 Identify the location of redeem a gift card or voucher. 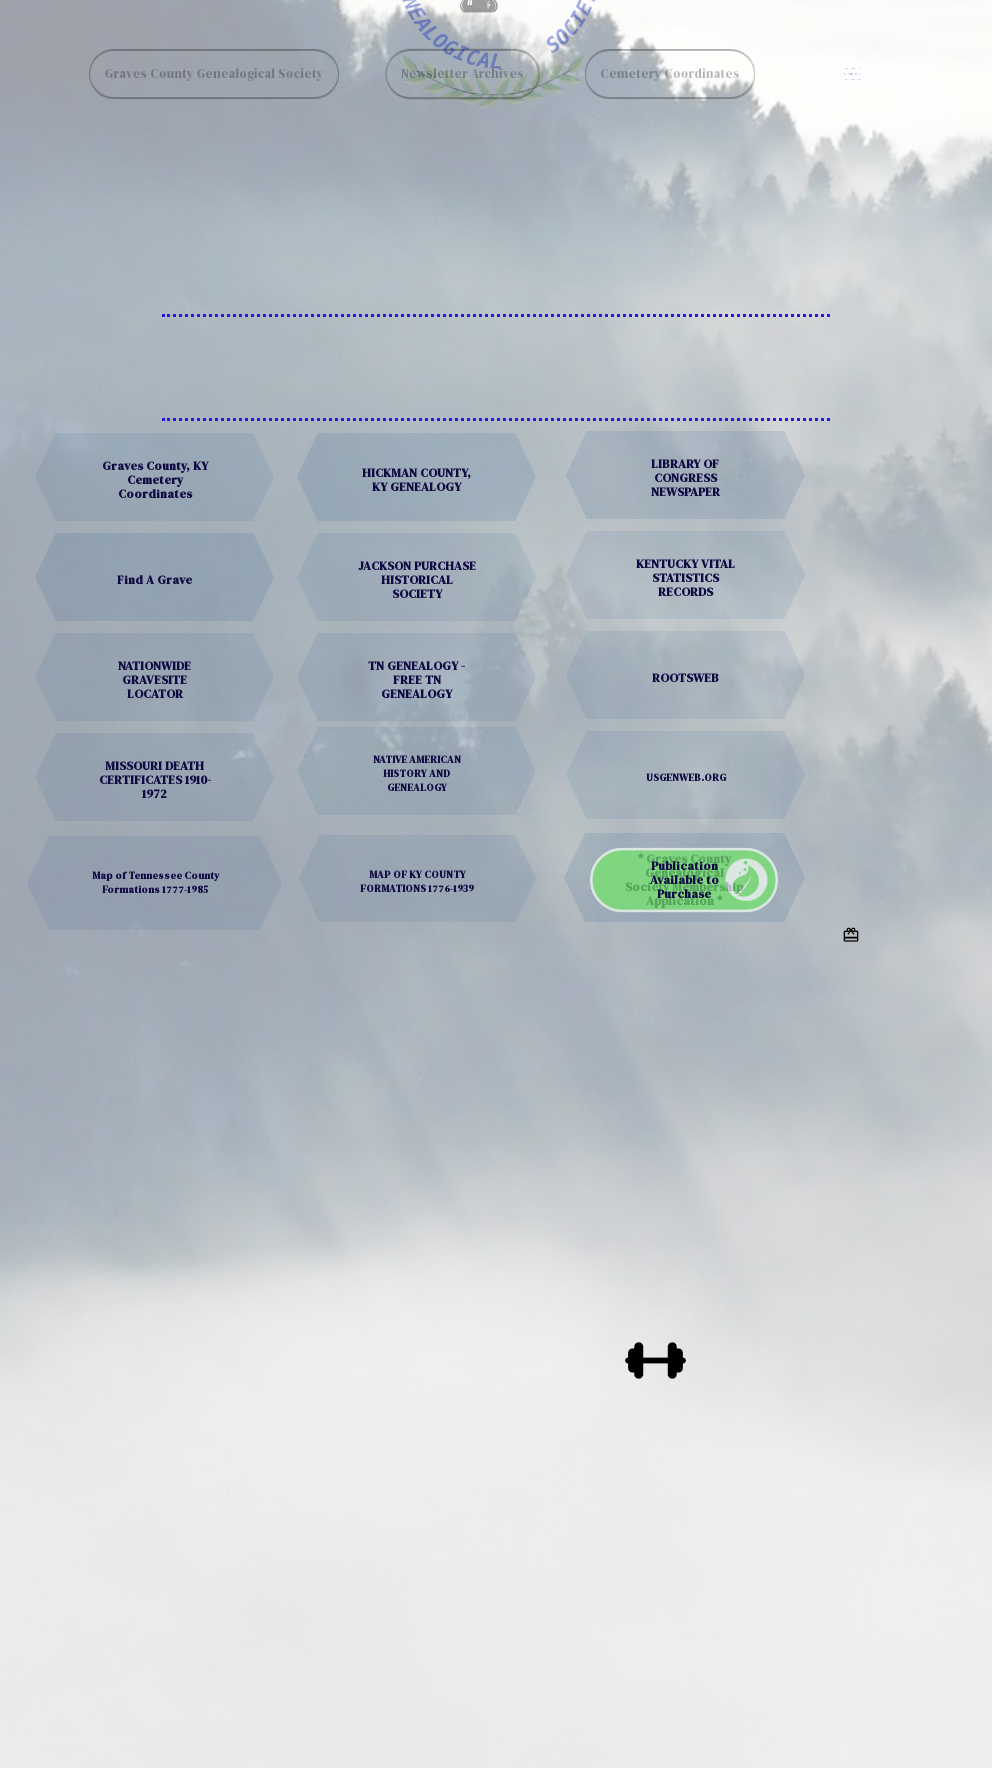
(851, 935).